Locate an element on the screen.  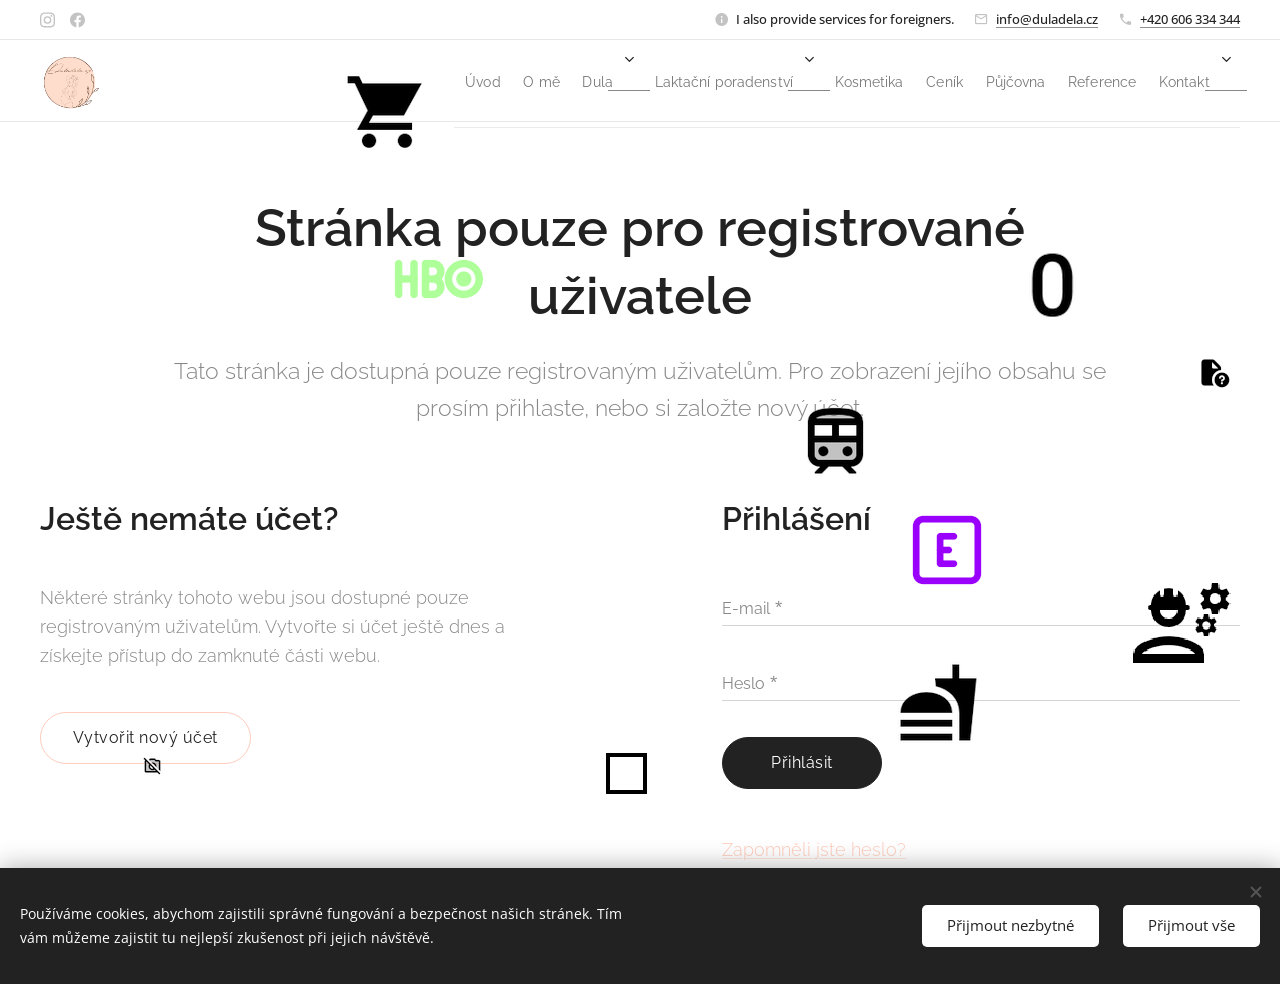
find nearby fast food restaurants is located at coordinates (938, 702).